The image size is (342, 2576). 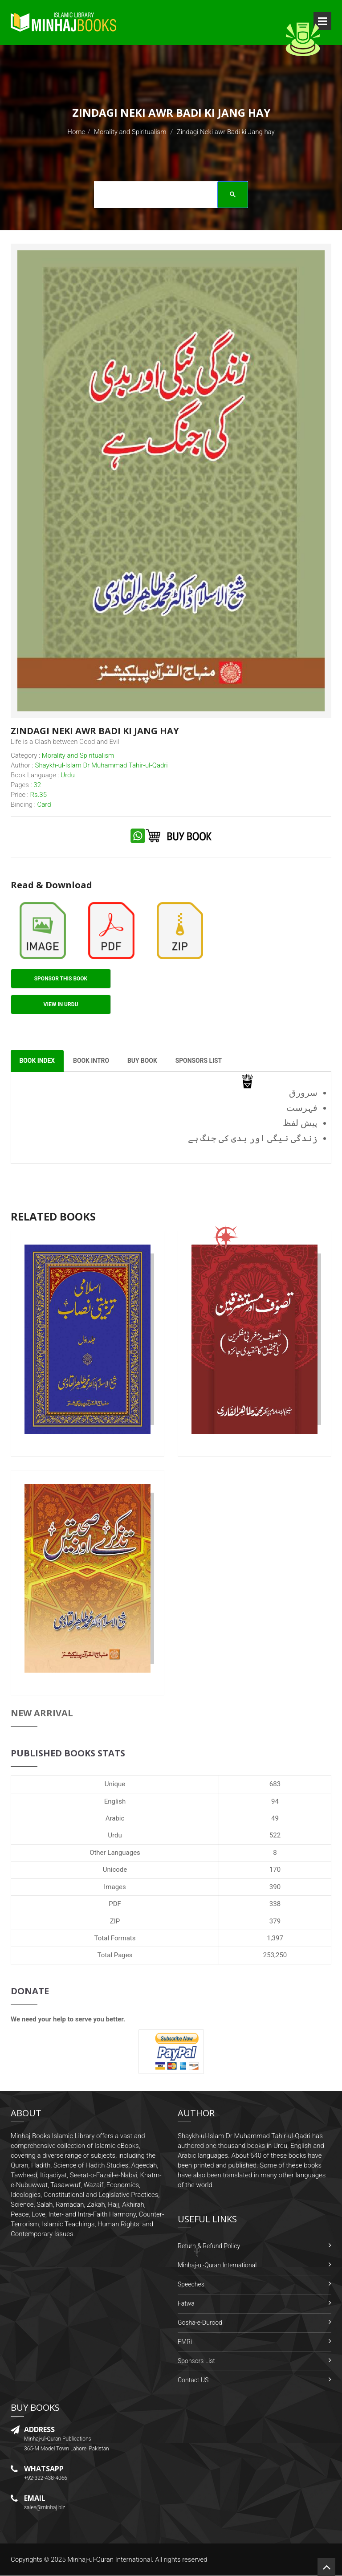 I want to click on access travel or adventure features, so click(x=197, y=2252).